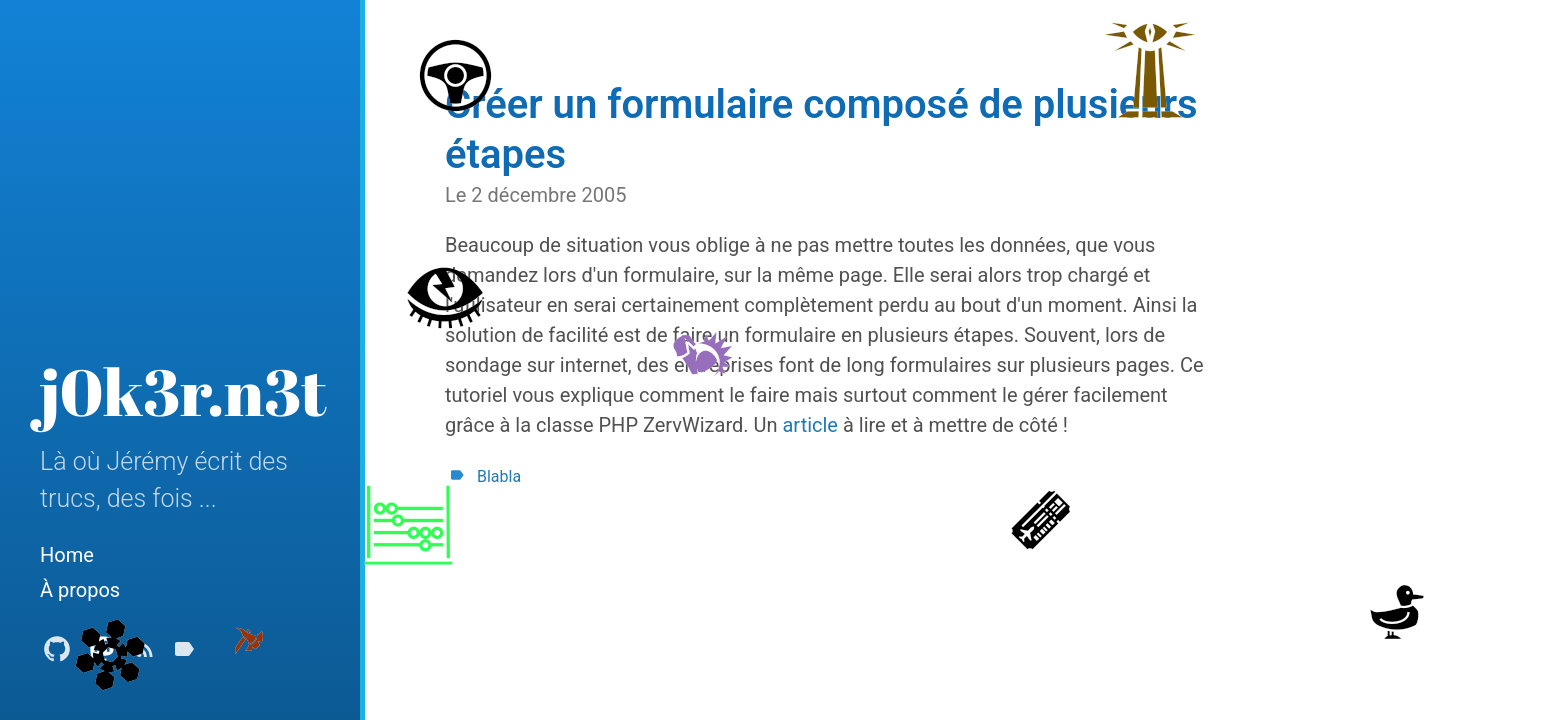  Describe the element at coordinates (408, 520) in the screenshot. I see `open calculator or counting tool` at that location.